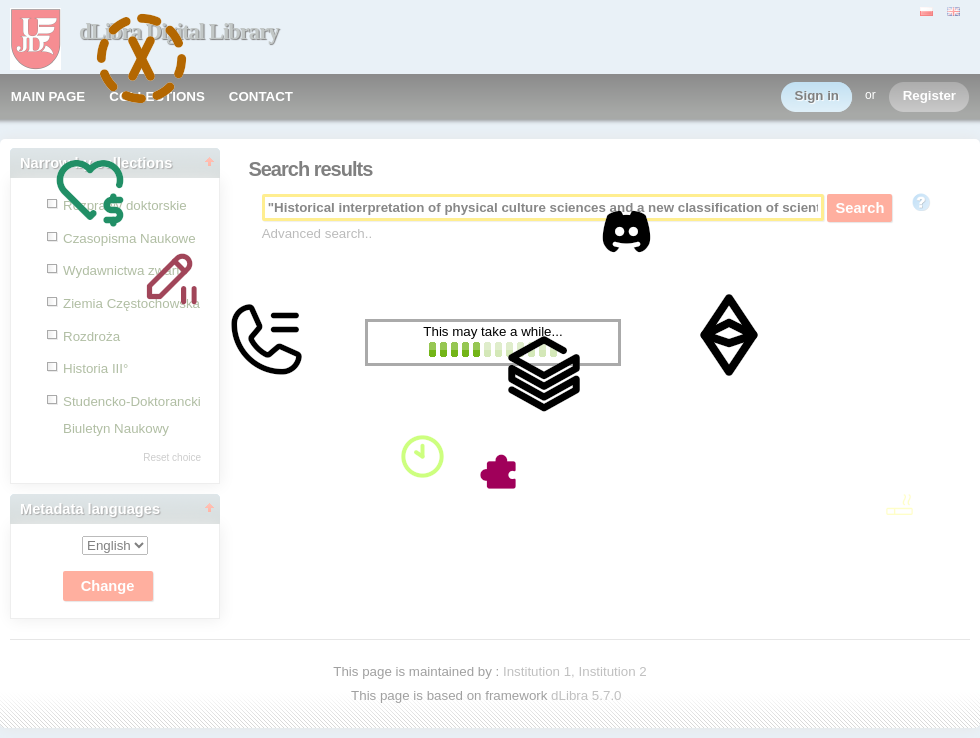  What do you see at coordinates (141, 58) in the screenshot?
I see `cancel or remove a pending action` at bounding box center [141, 58].